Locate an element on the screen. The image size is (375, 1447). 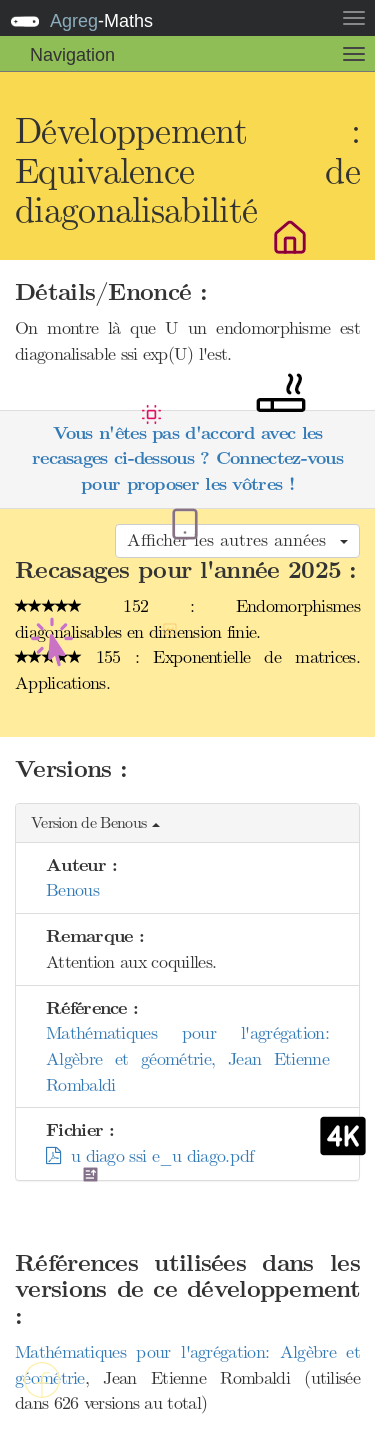
indicates a designated smoking area is located at coordinates (281, 398).